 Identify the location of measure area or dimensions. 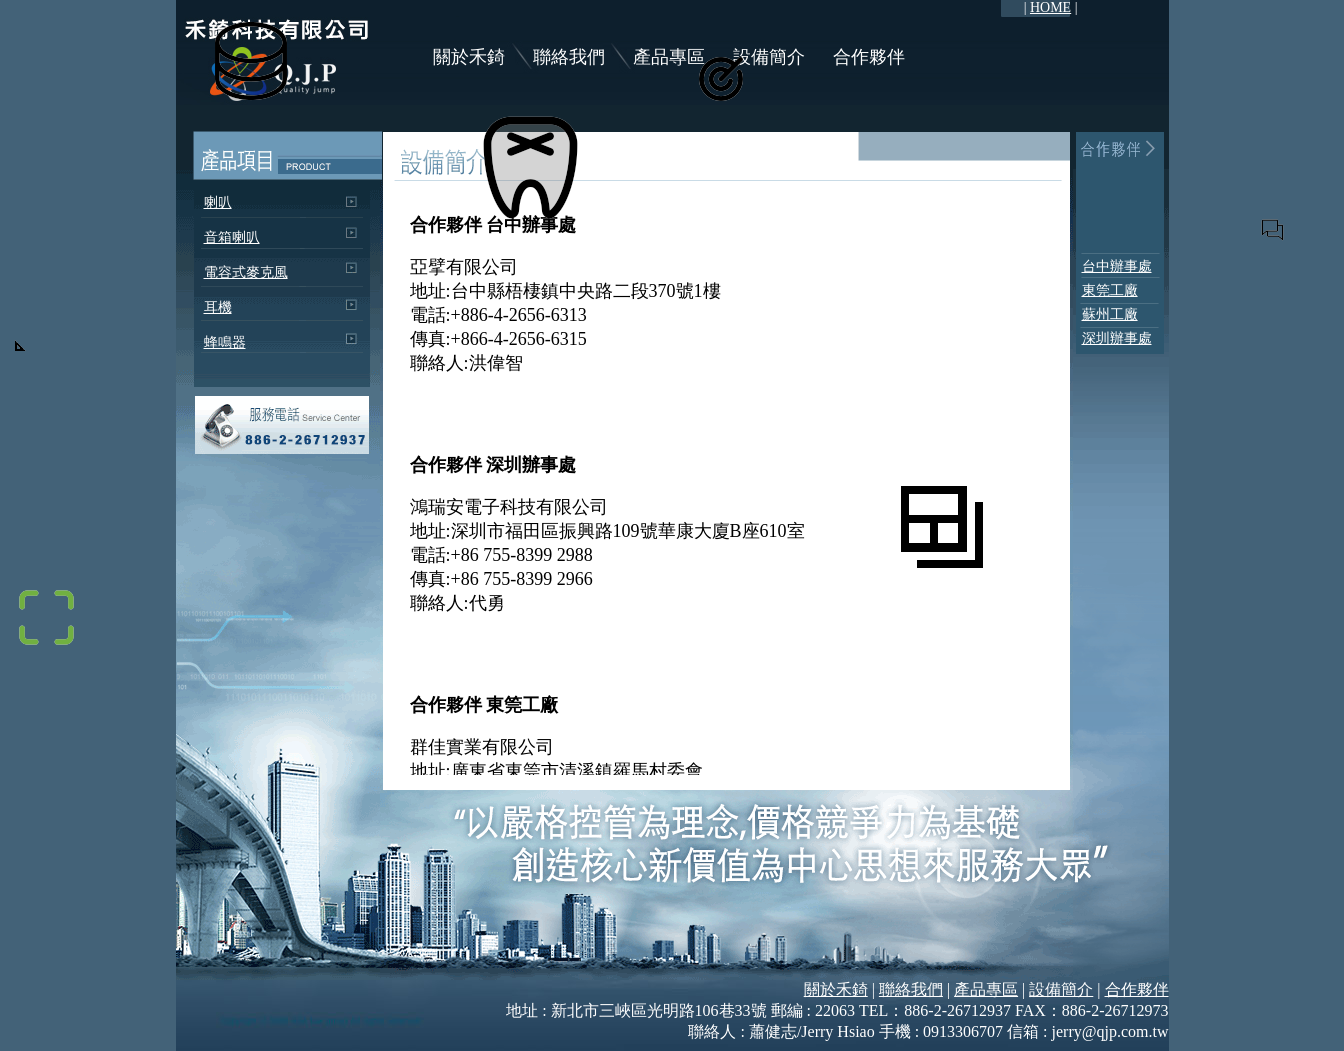
(20, 345).